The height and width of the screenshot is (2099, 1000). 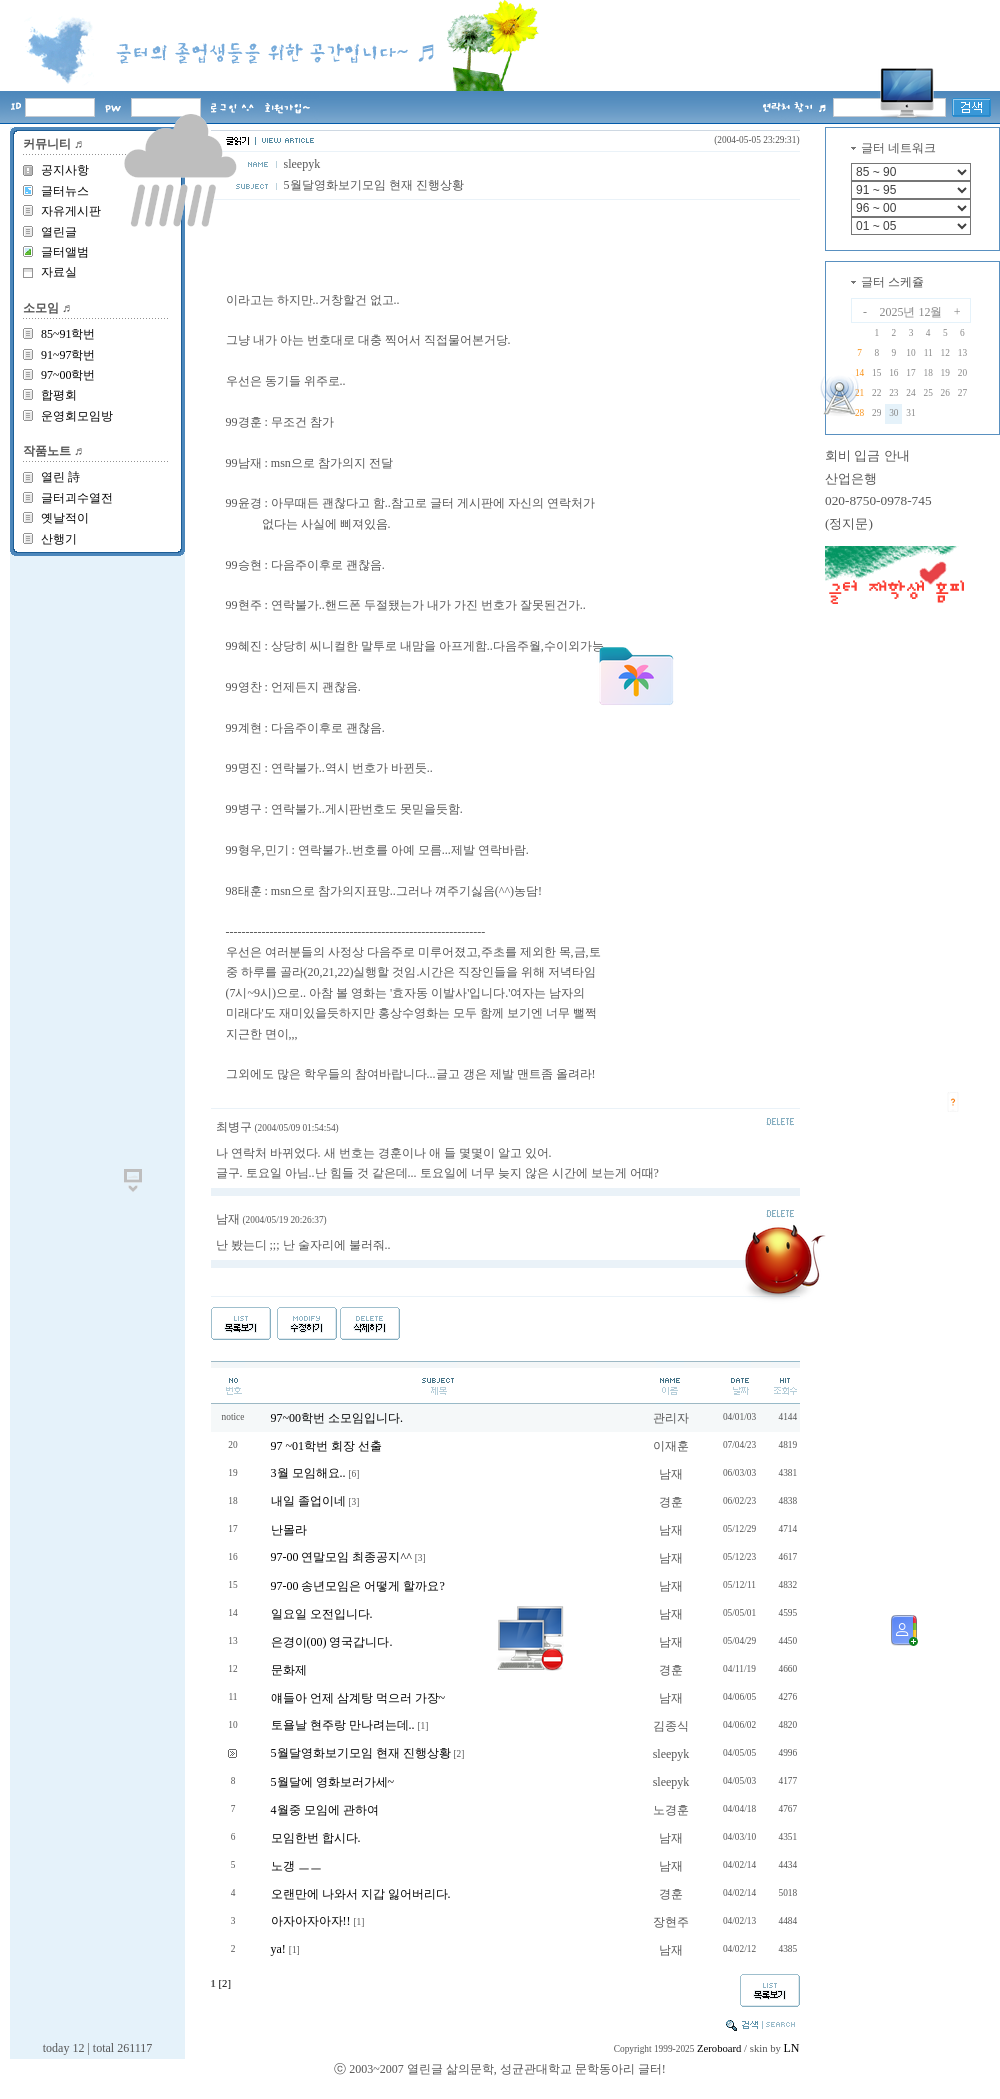 I want to click on open google palm ai project folder, so click(x=636, y=678).